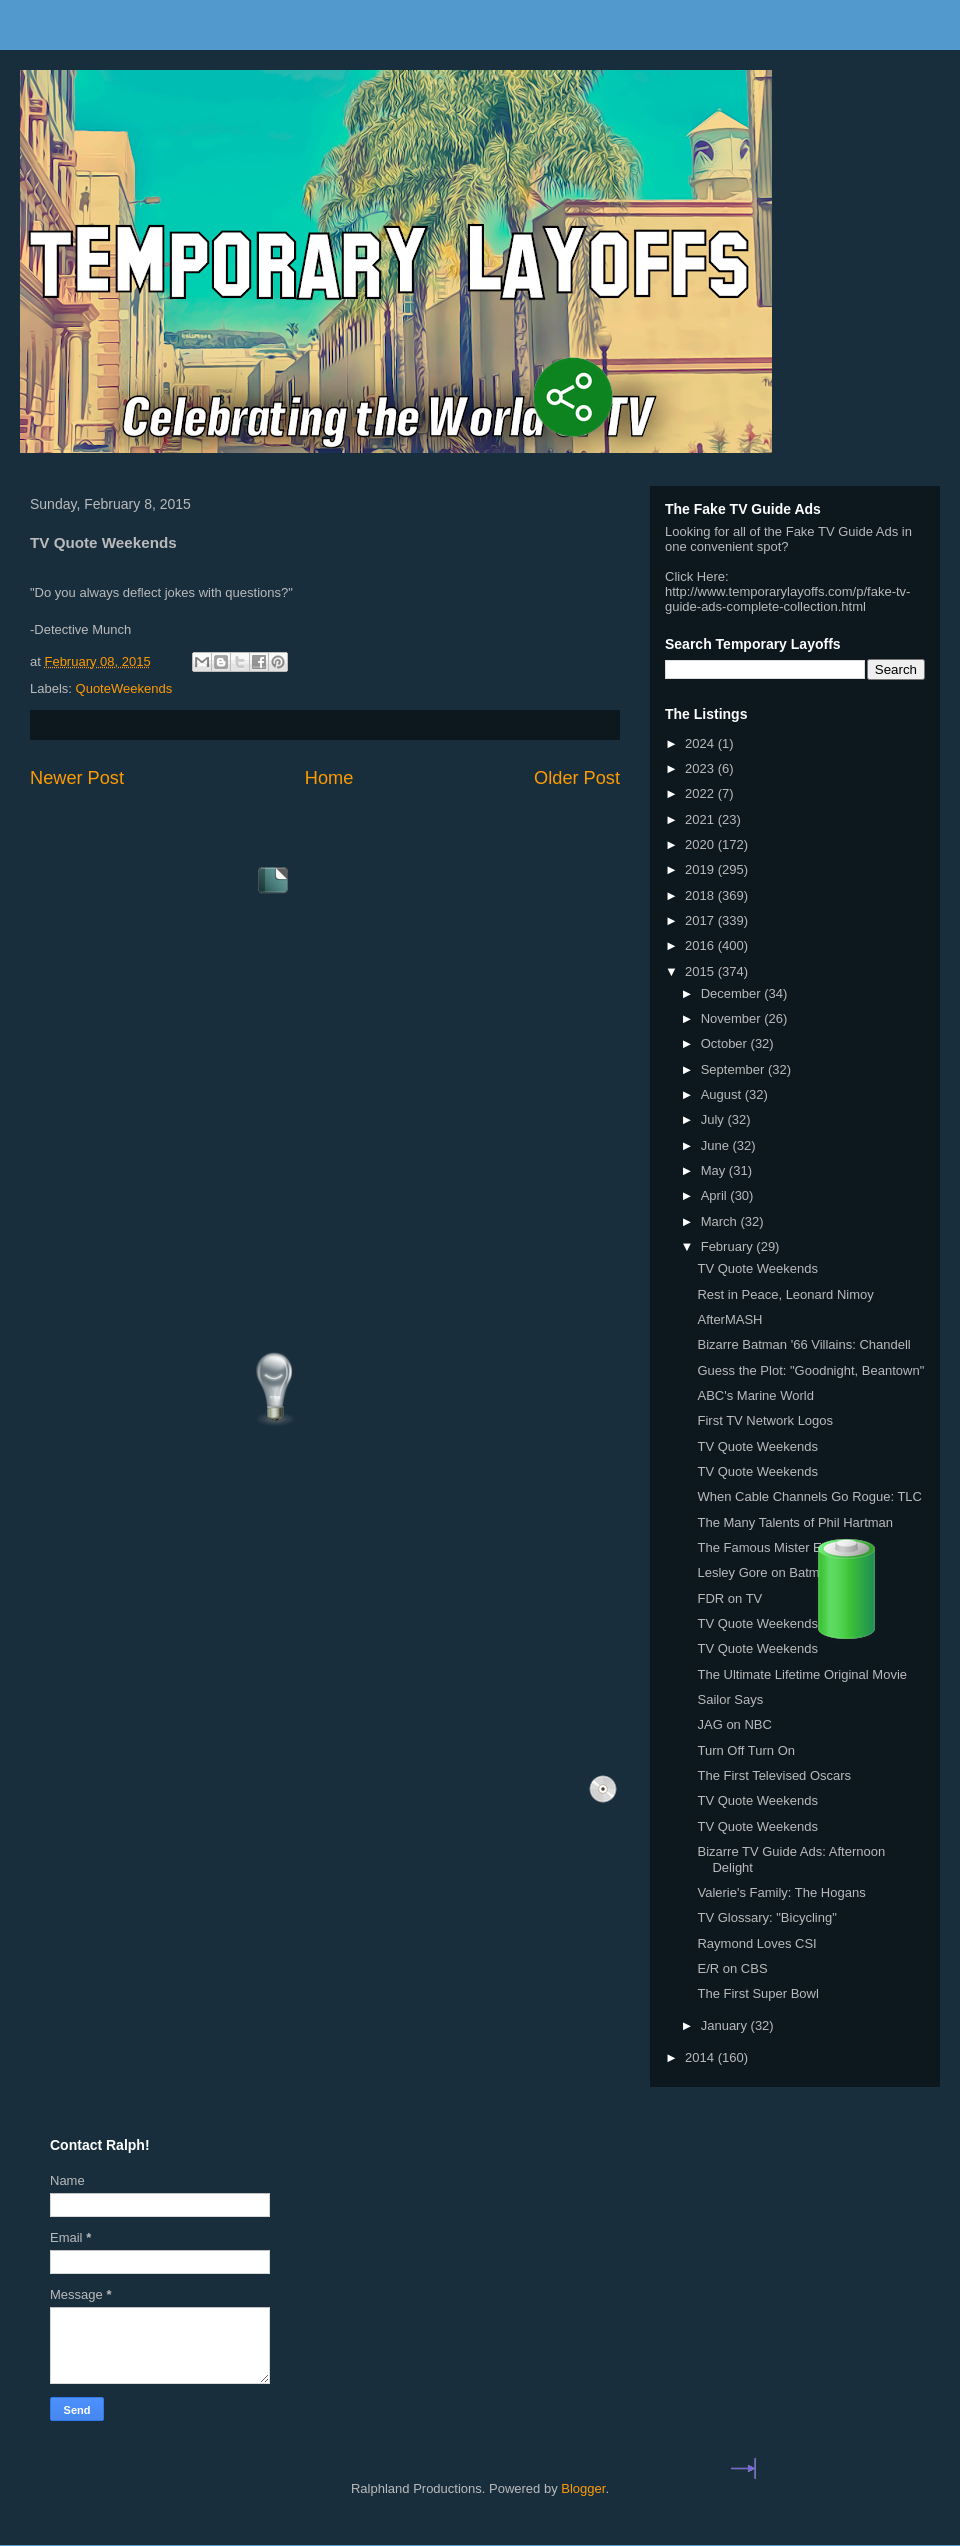 This screenshot has height=2546, width=960. Describe the element at coordinates (846, 1587) in the screenshot. I see `view current battery level` at that location.